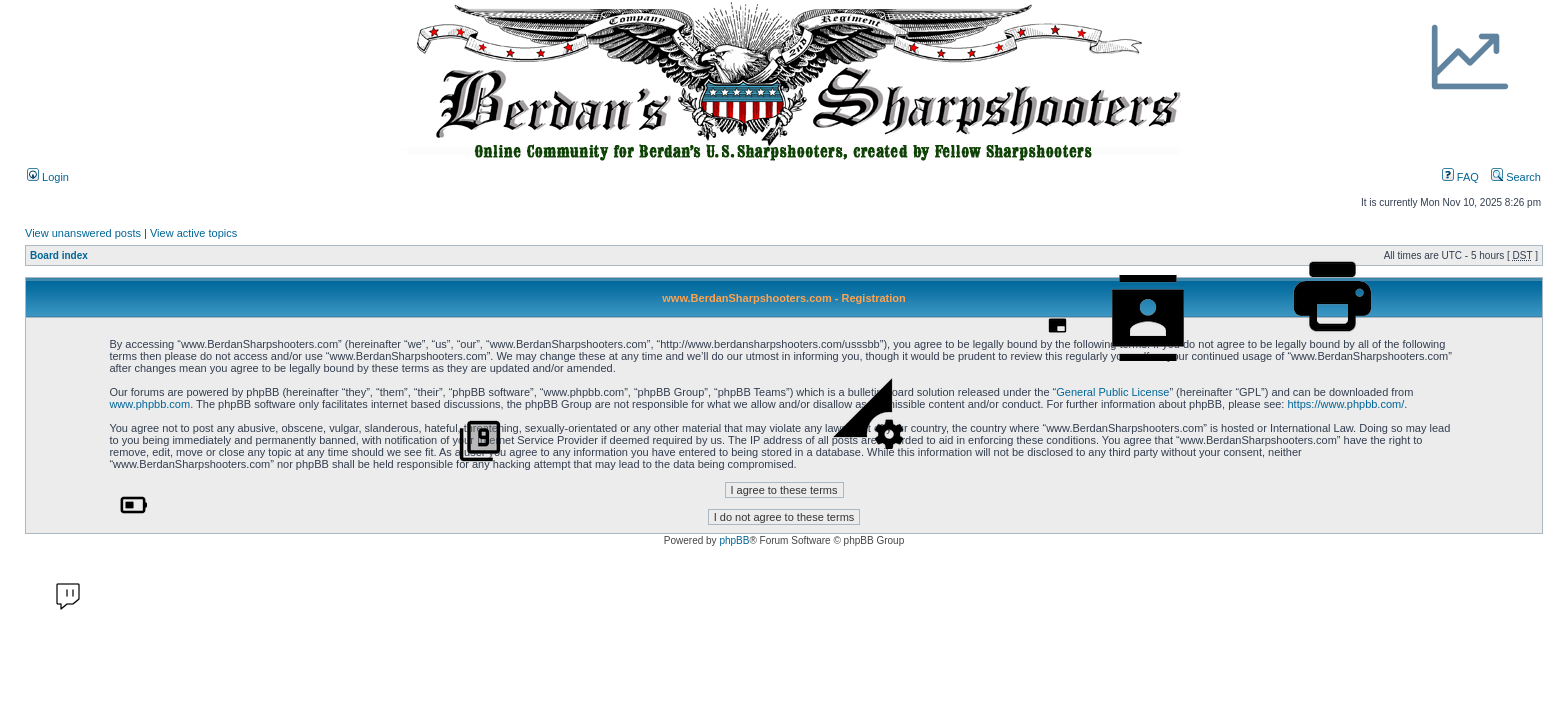 The width and height of the screenshot is (1568, 720). I want to click on print this document, so click(1332, 296).